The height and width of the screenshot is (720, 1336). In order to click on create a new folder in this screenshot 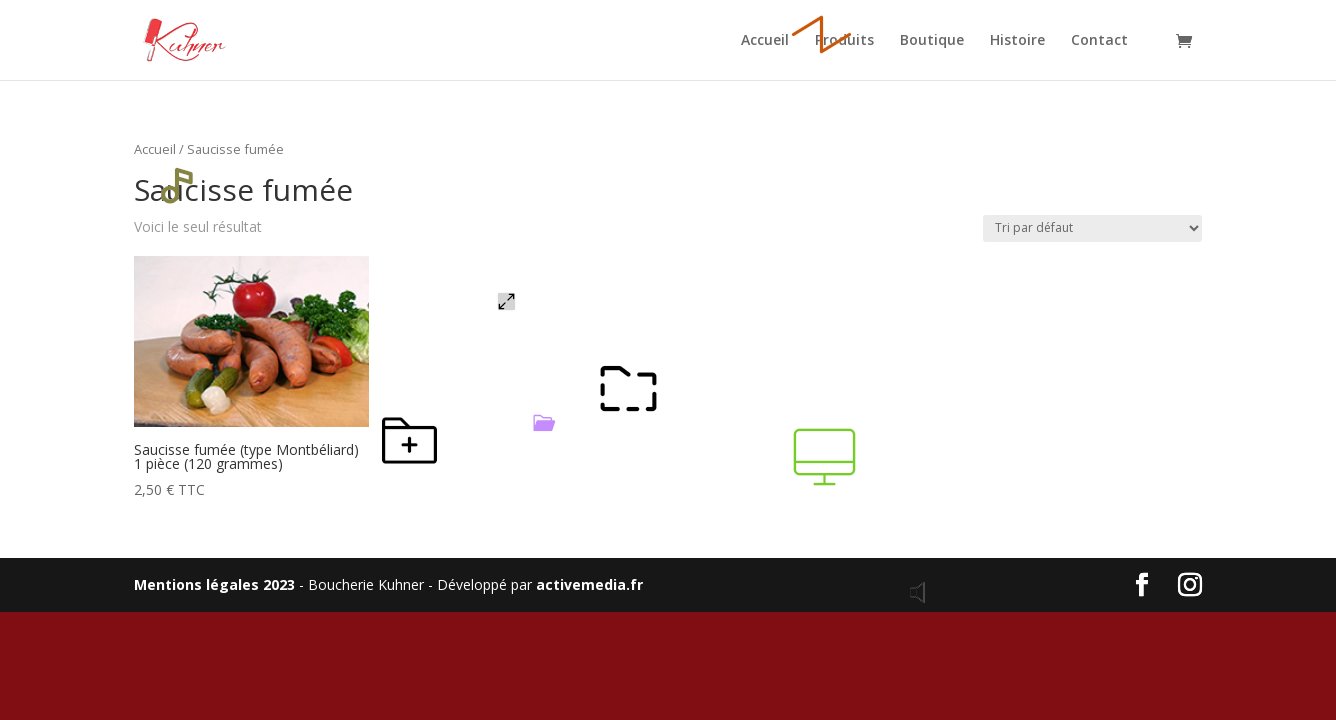, I will do `click(628, 387)`.